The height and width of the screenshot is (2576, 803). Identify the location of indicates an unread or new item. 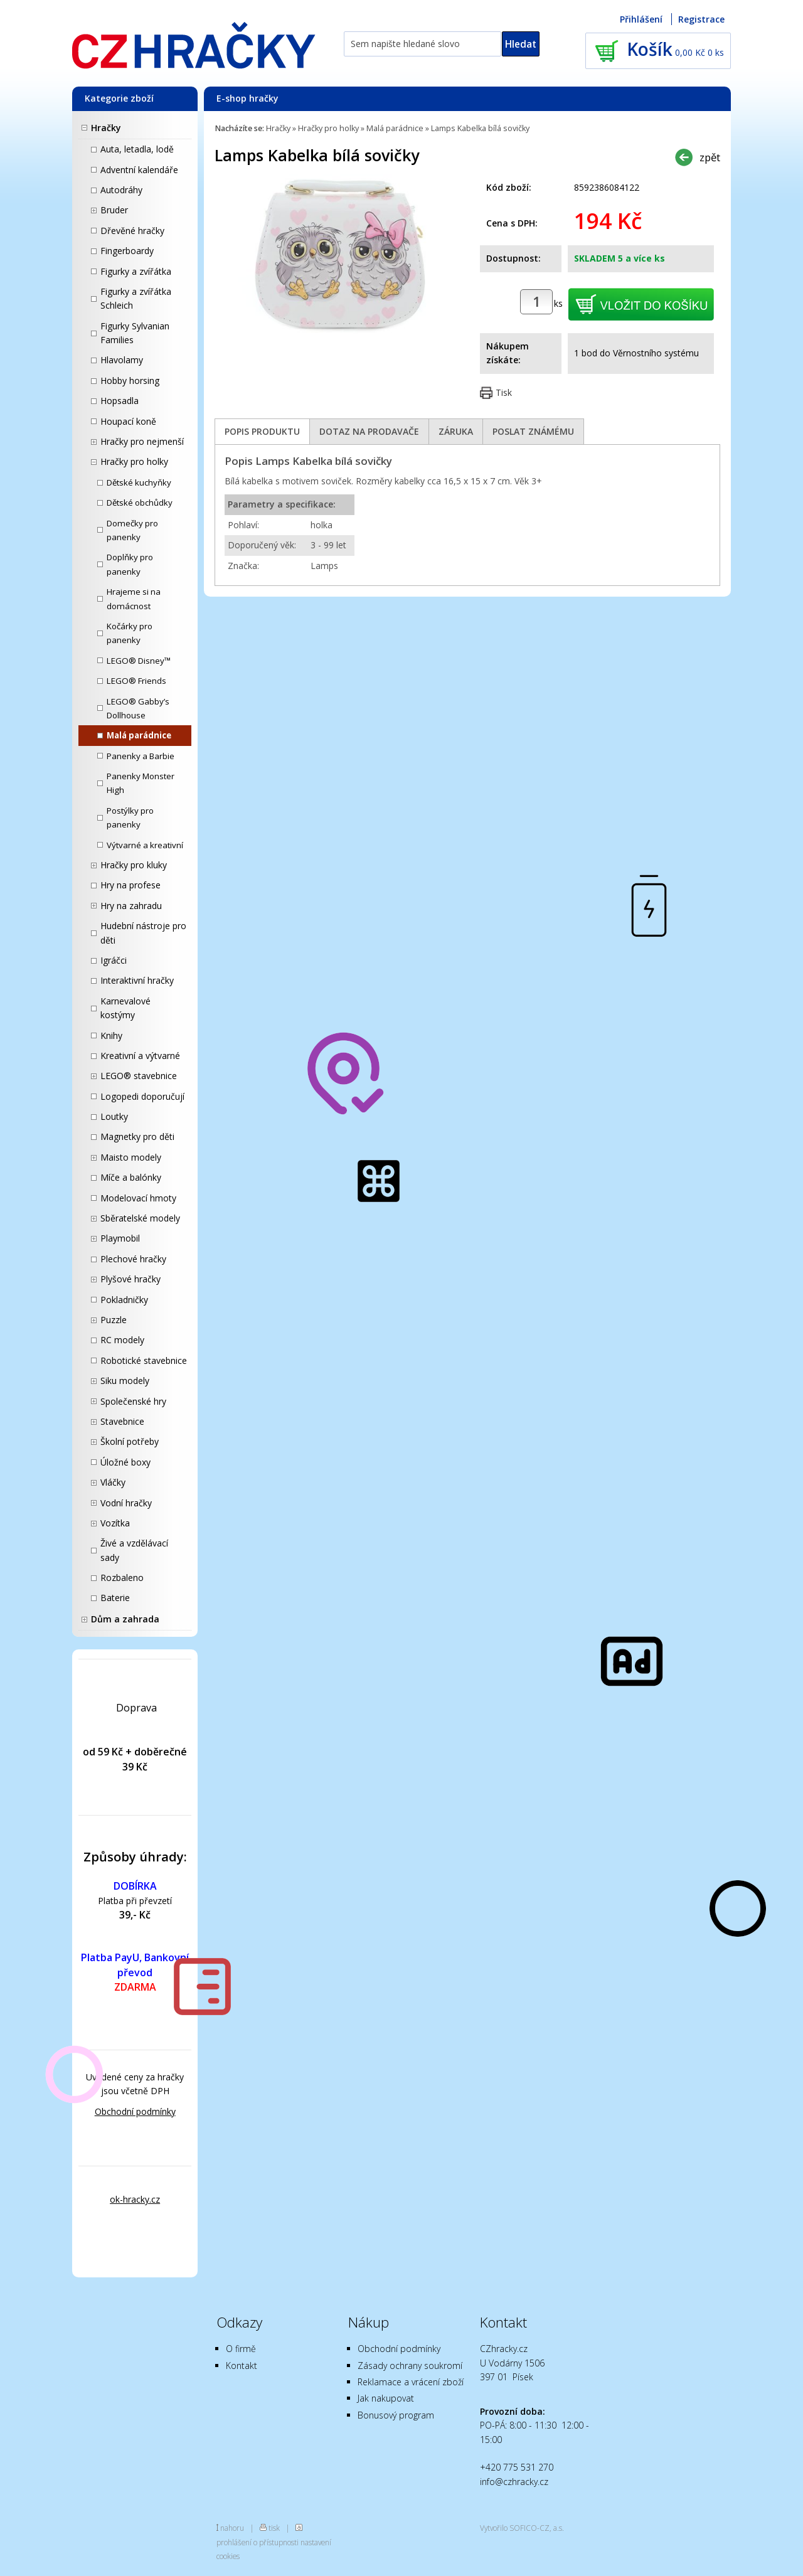
(74, 2074).